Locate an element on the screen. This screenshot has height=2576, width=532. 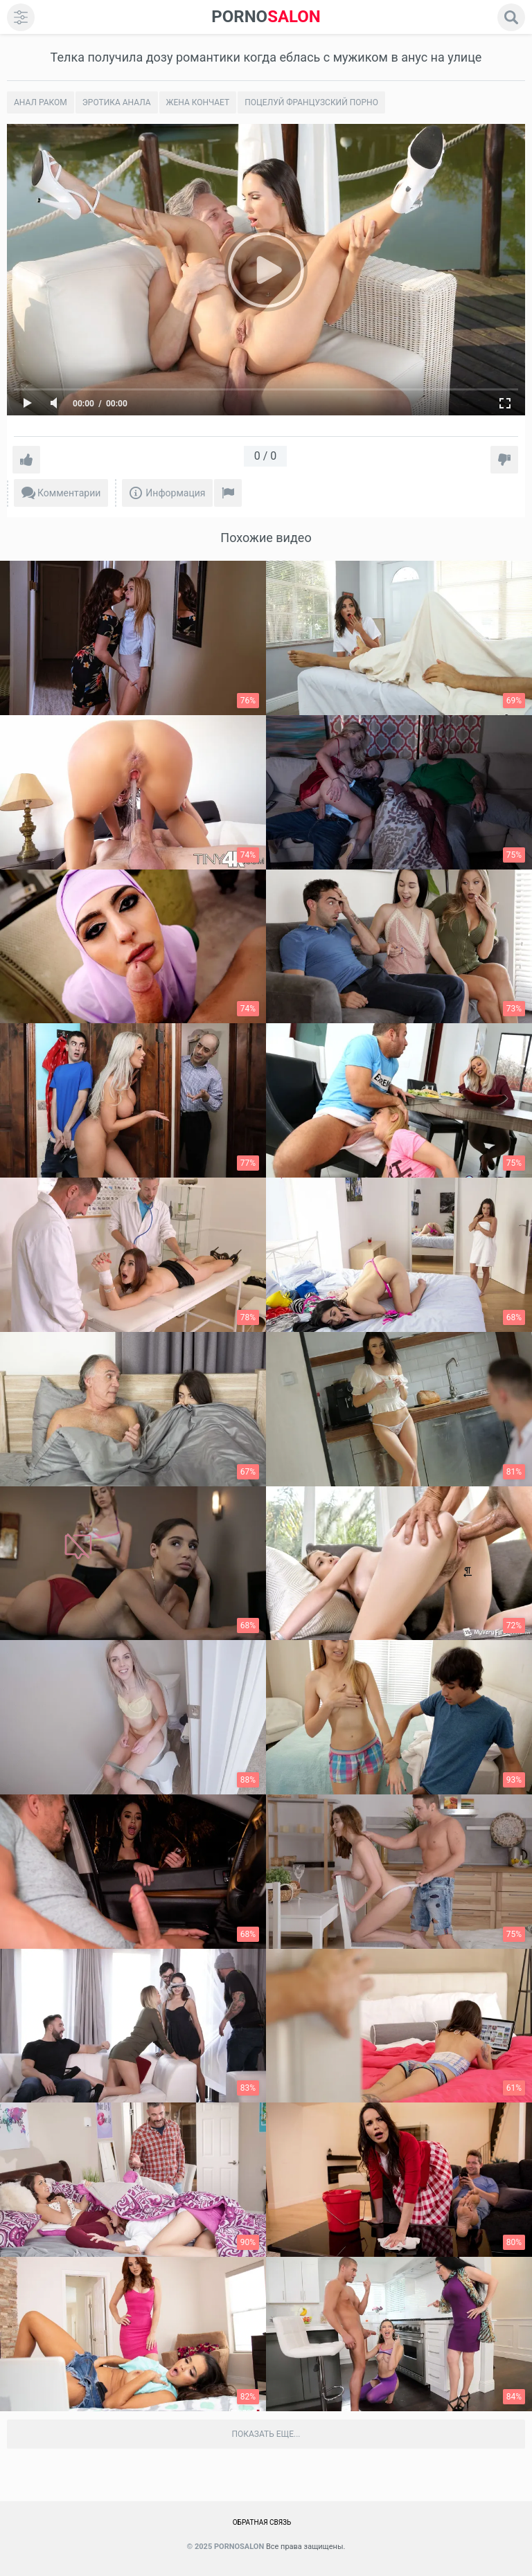
mute or disable chat notifications is located at coordinates (78, 1546).